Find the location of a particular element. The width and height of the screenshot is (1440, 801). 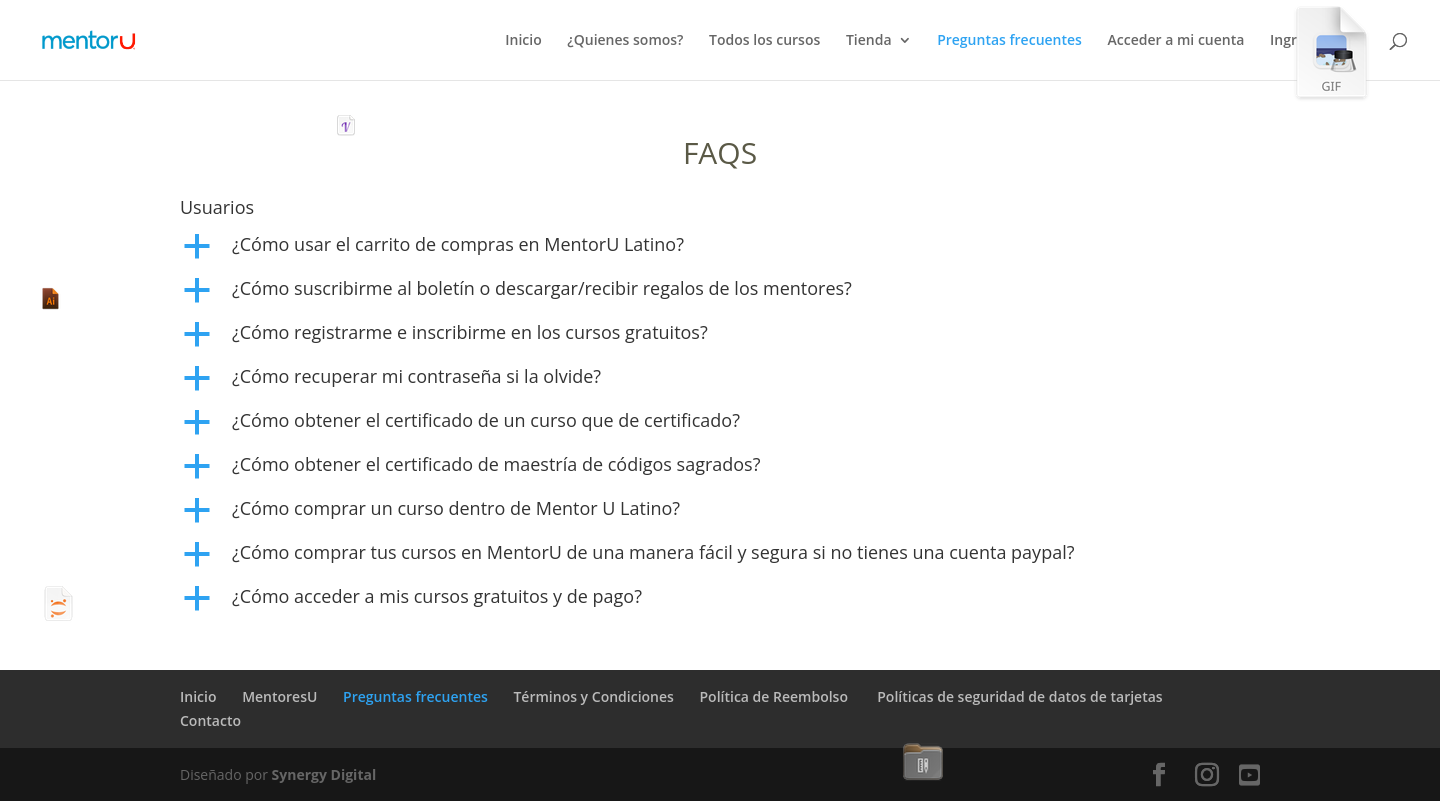

a GIF image file is located at coordinates (1331, 53).